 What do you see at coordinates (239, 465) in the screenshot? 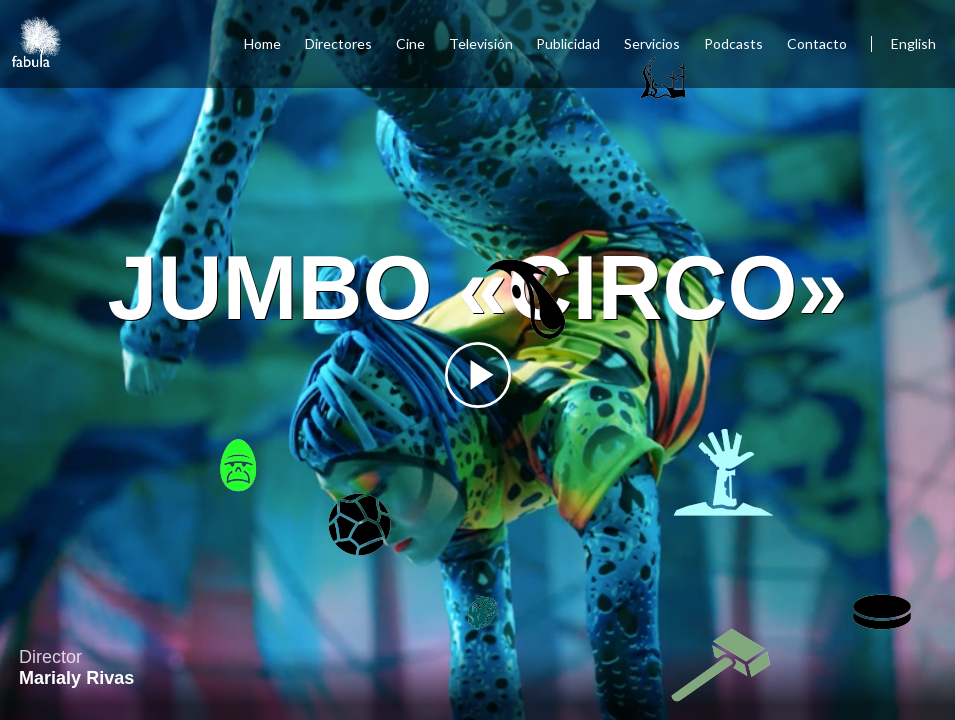
I see `pig character or avatar in a game` at bounding box center [239, 465].